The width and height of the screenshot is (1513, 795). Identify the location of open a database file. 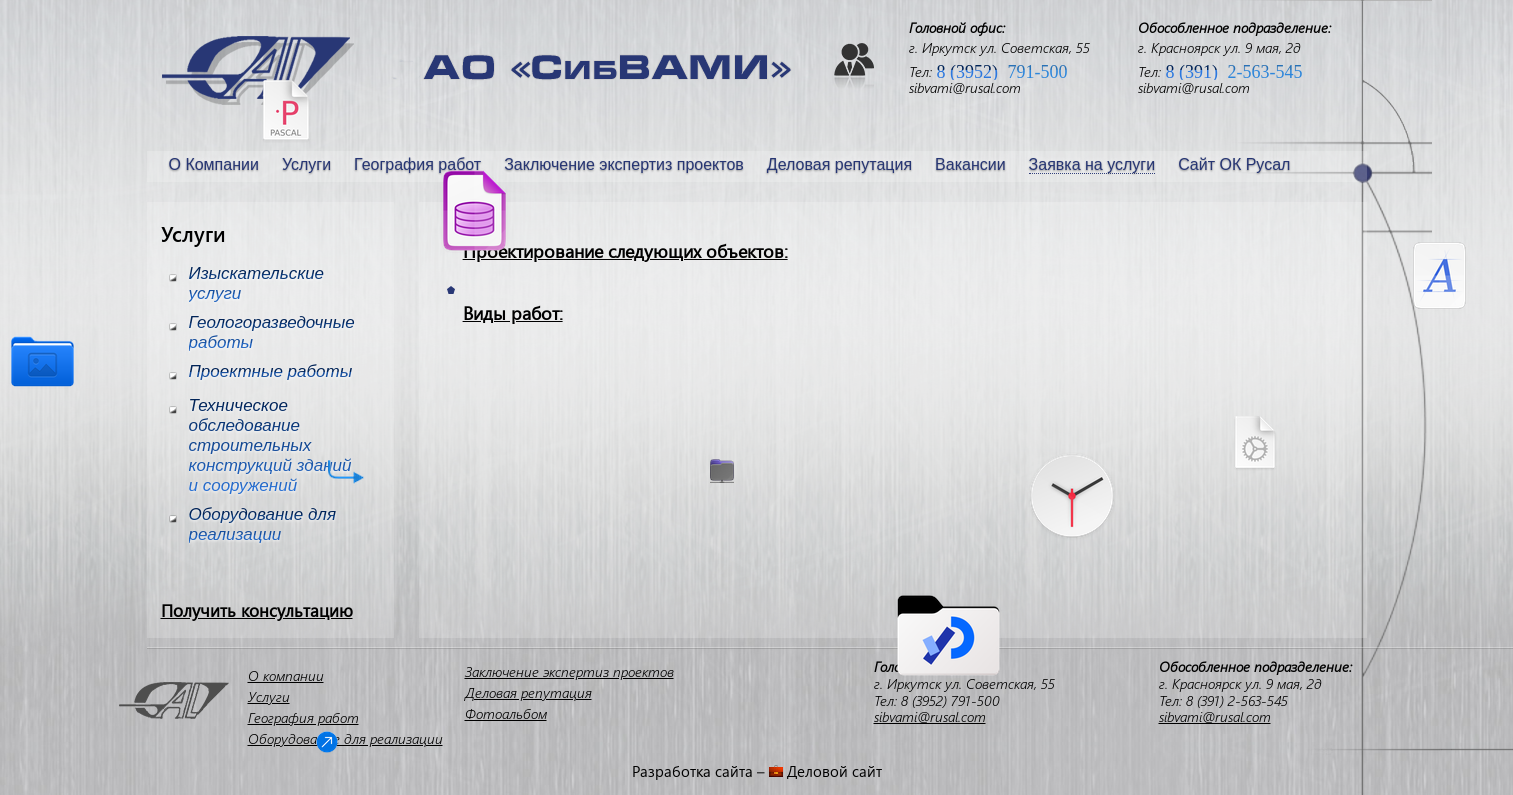
(474, 210).